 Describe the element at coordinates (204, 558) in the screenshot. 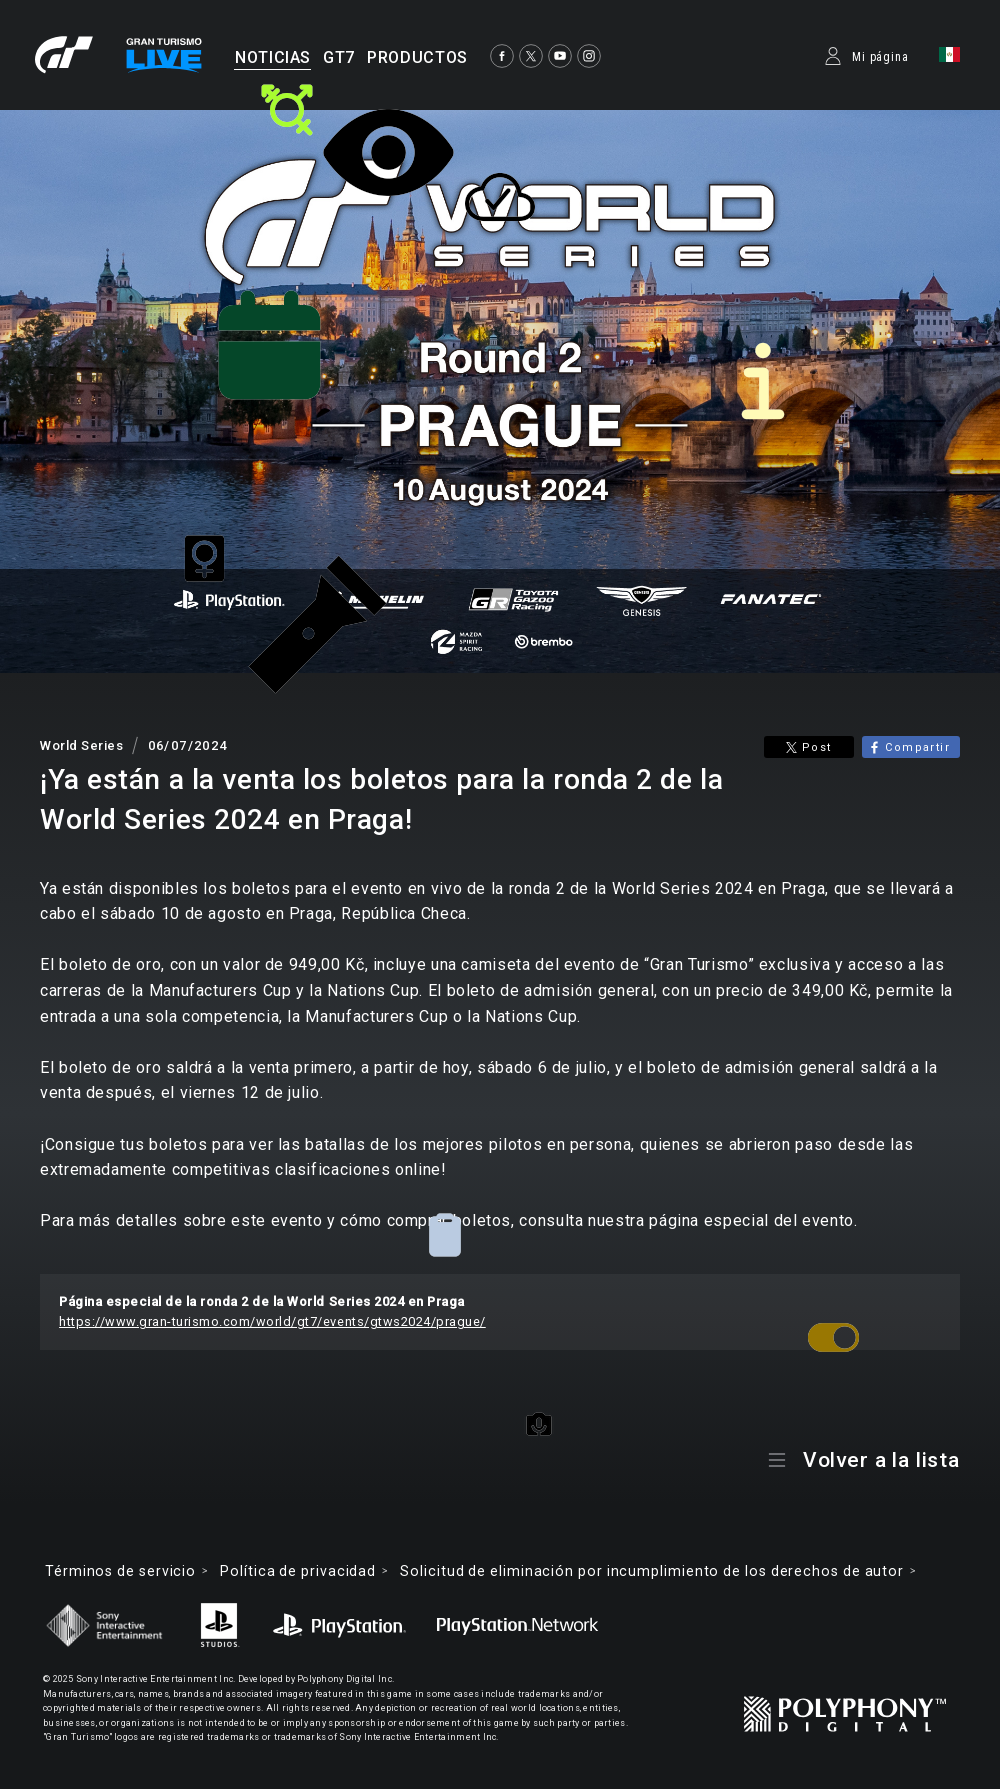

I see `indicates female gender option` at that location.